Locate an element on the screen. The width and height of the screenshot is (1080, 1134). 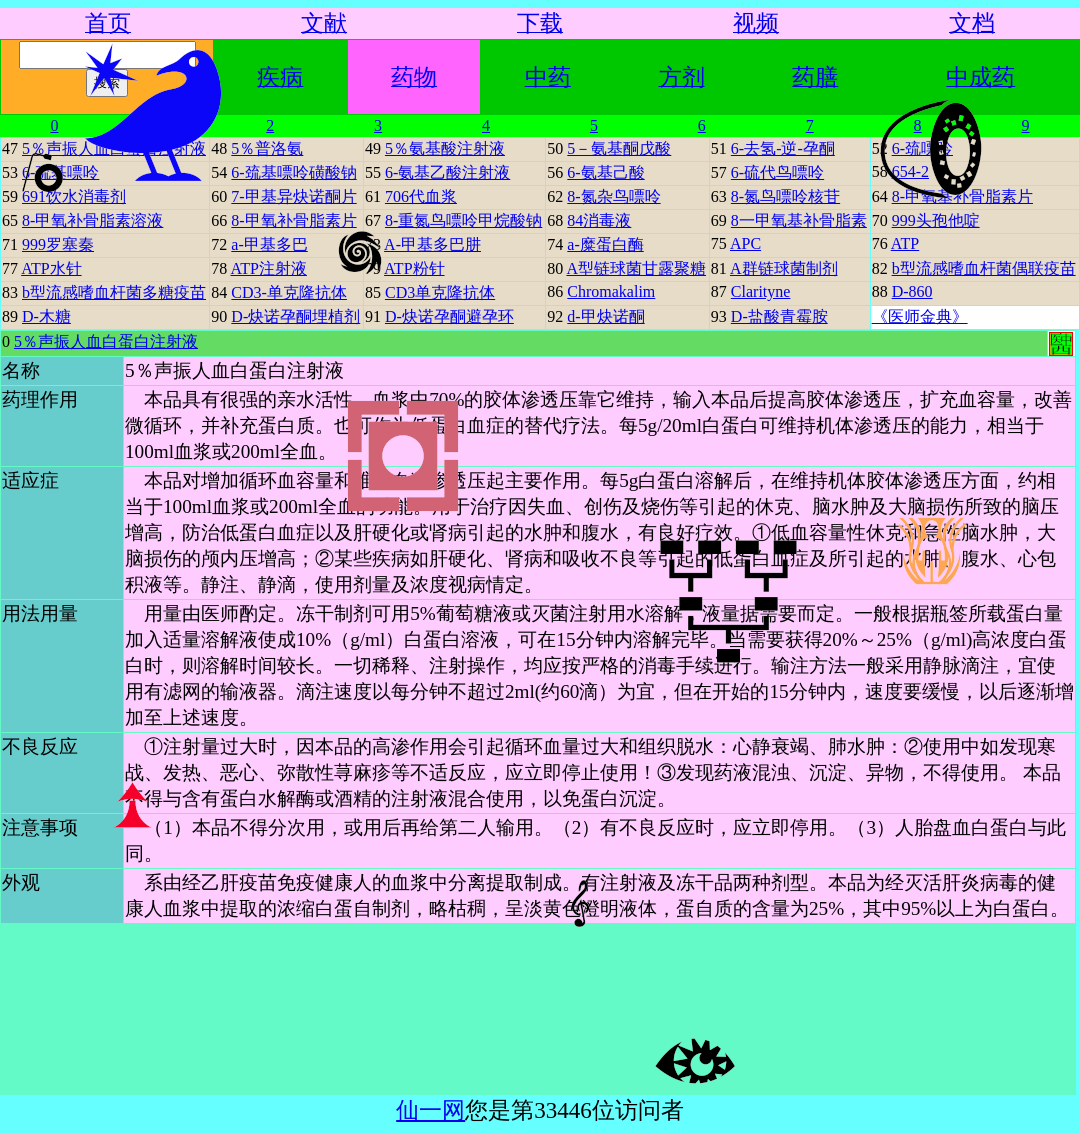
indicates a special ability or enhanced vision power-up is located at coordinates (695, 1065).